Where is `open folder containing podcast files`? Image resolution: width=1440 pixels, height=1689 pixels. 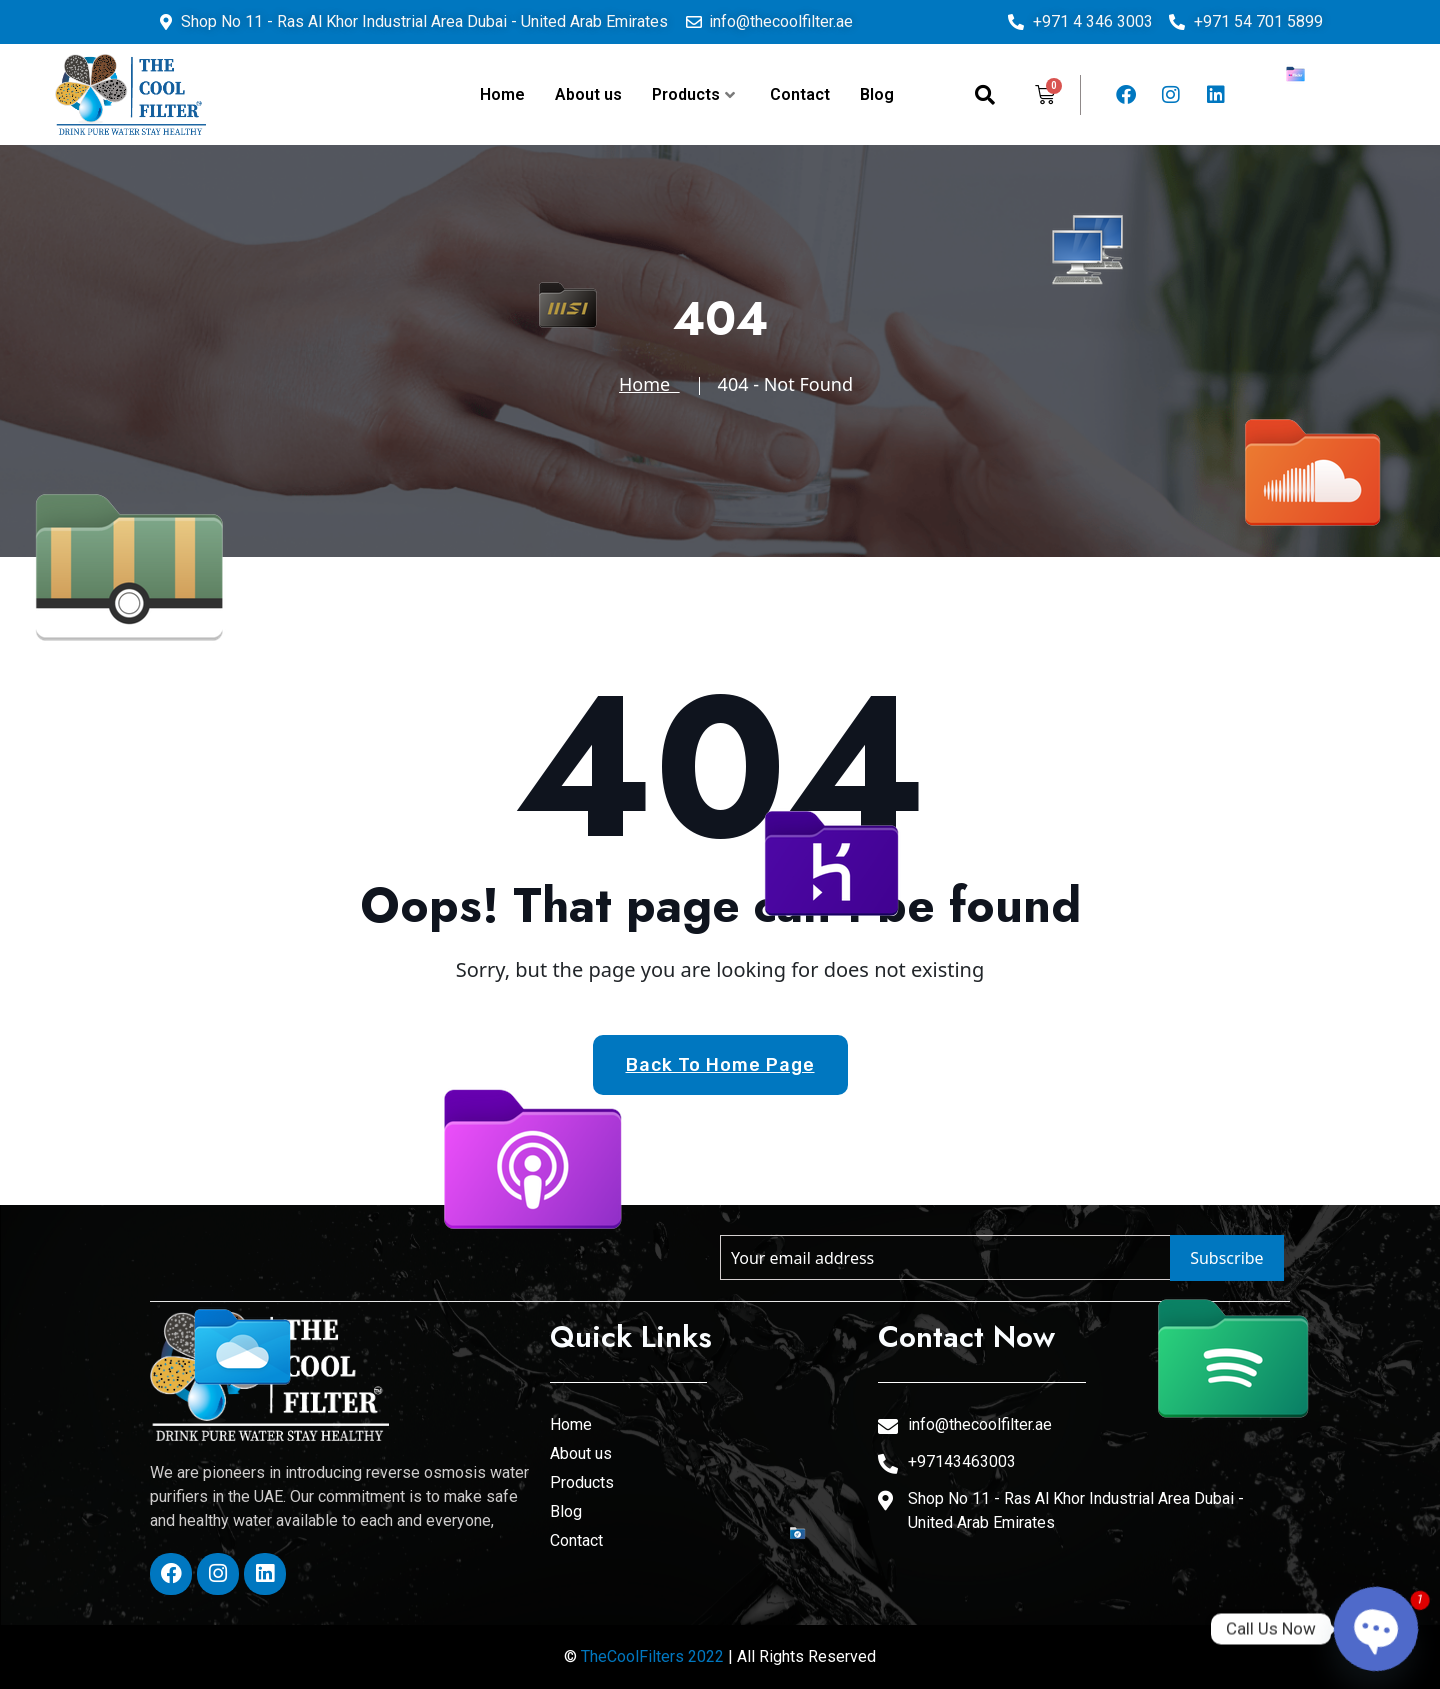 open folder containing podcast files is located at coordinates (532, 1164).